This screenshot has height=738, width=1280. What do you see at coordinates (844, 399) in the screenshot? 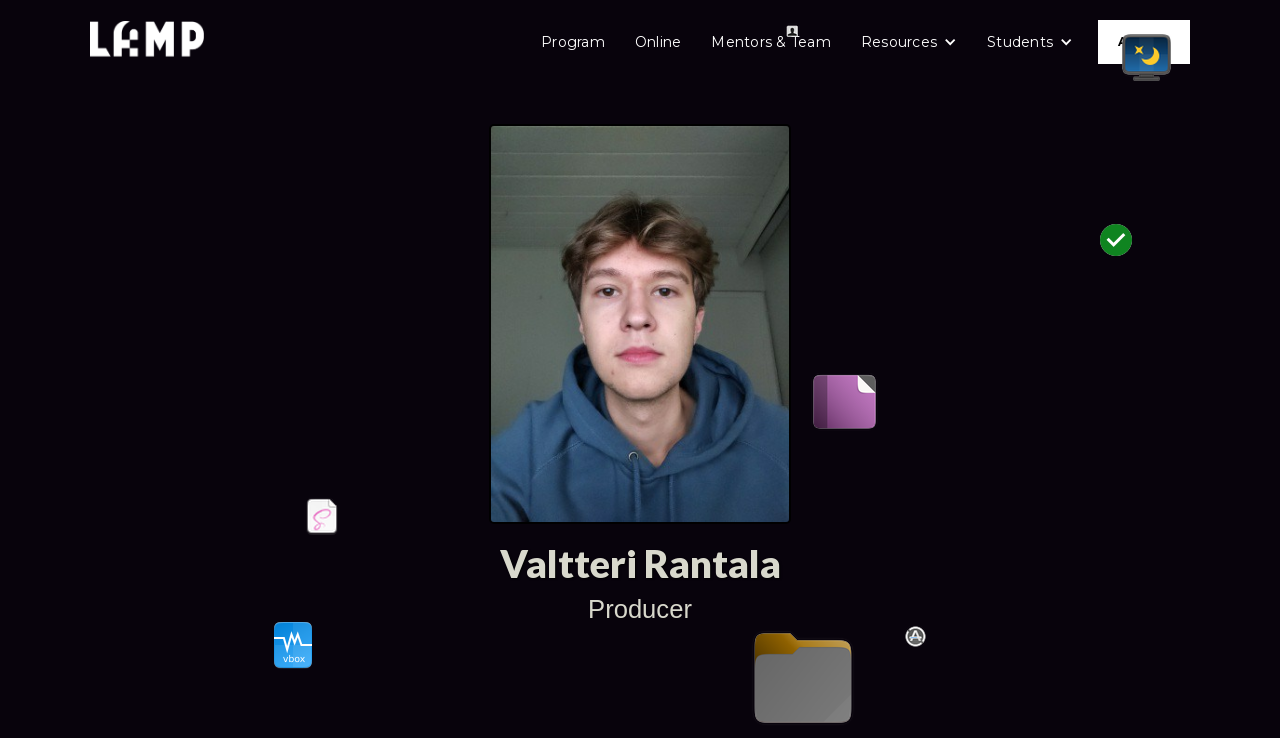
I see `change desktop wallpaper settings` at bounding box center [844, 399].